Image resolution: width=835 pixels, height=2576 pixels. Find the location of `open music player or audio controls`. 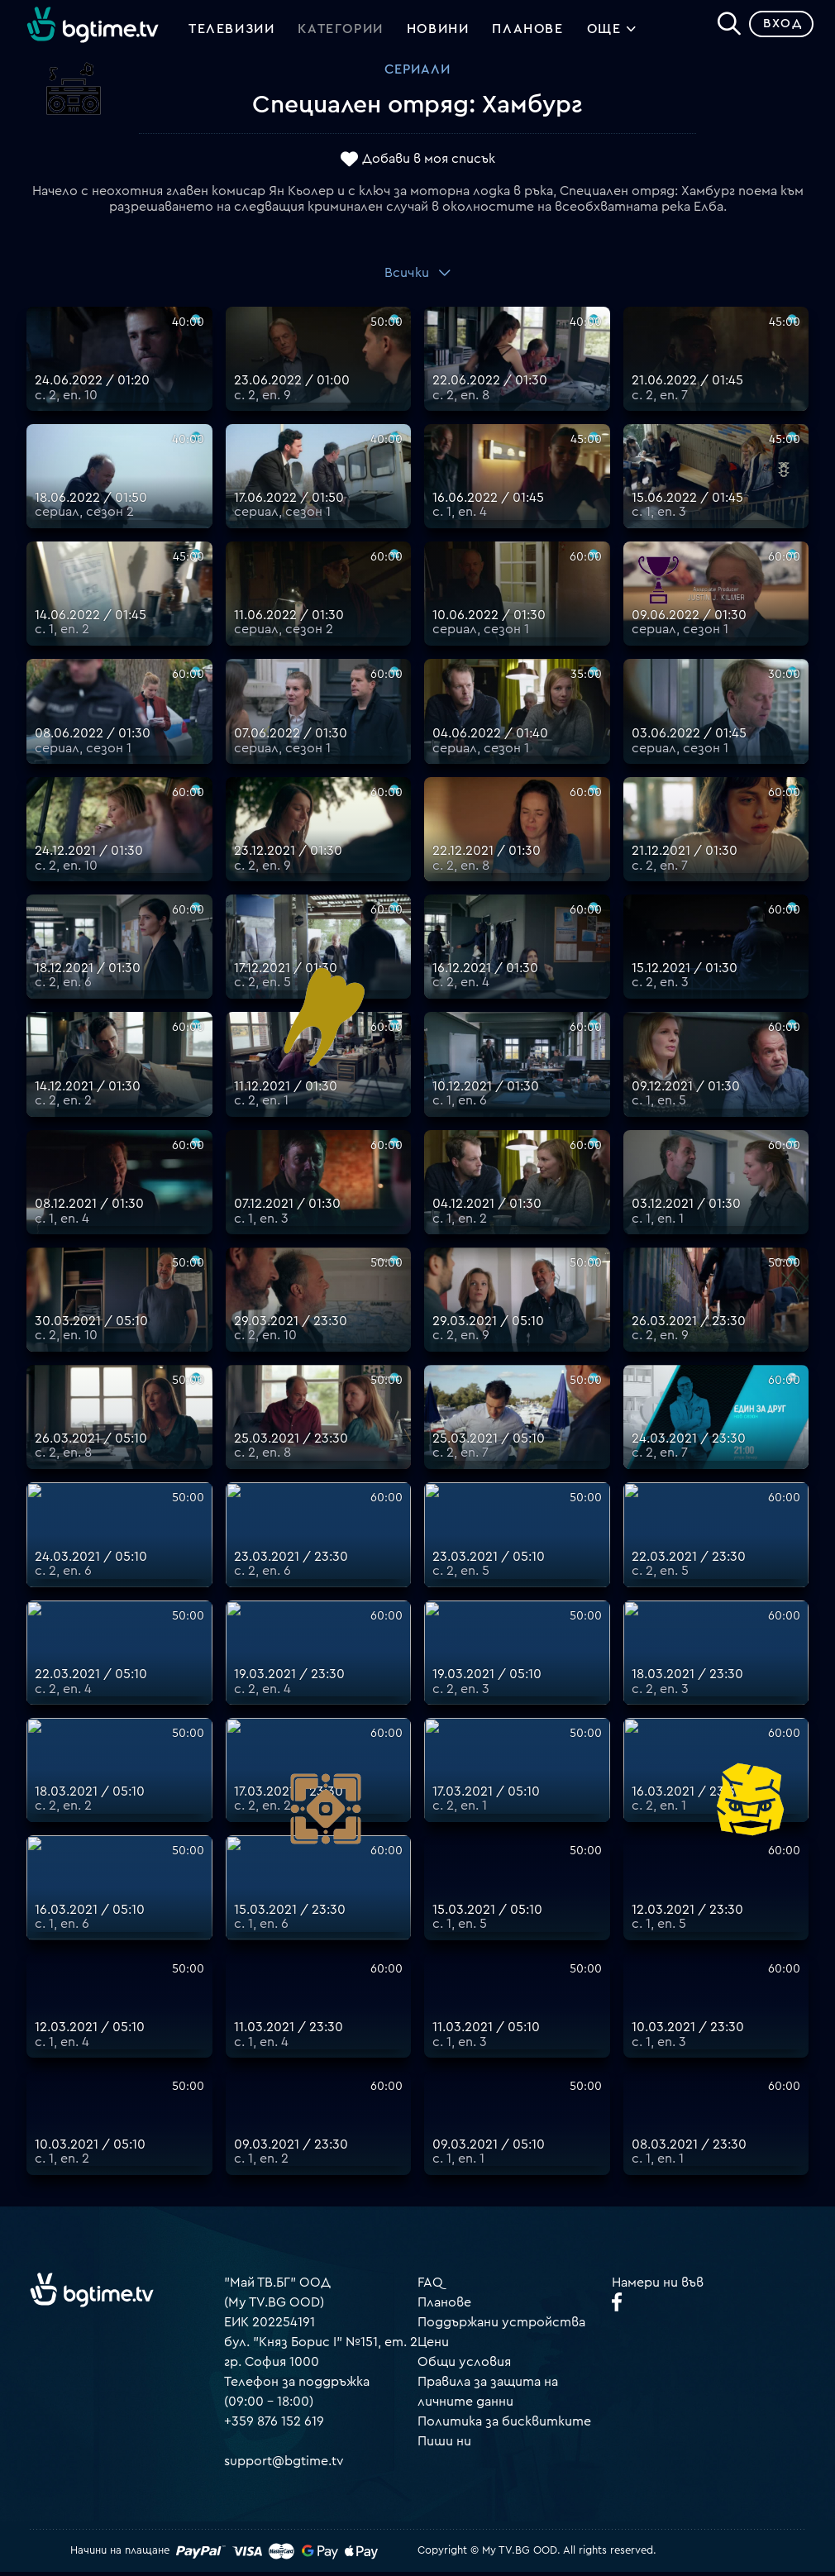

open music player or audio controls is located at coordinates (74, 89).